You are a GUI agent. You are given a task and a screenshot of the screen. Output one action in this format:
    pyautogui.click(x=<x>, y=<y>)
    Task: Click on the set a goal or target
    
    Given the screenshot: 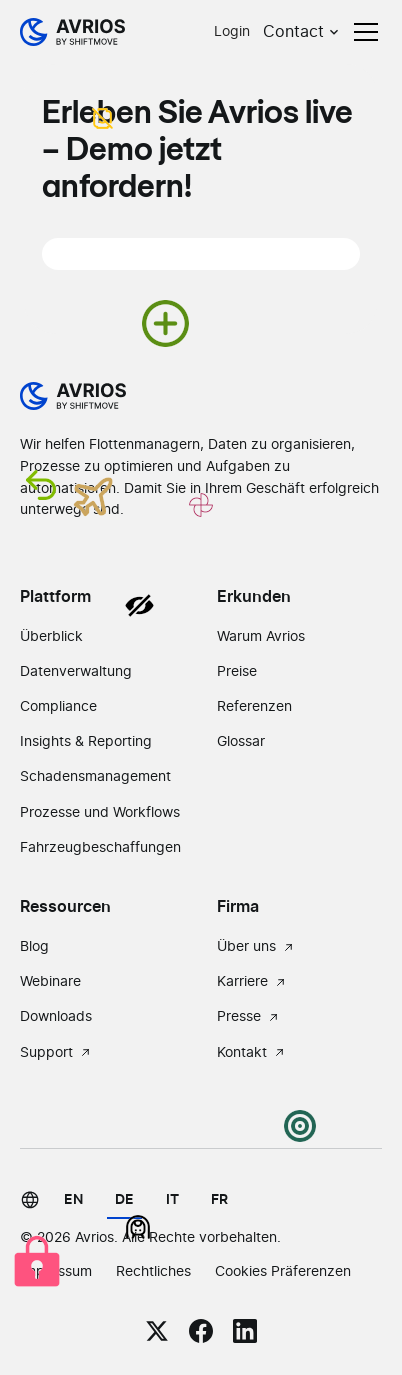 What is the action you would take?
    pyautogui.click(x=300, y=1126)
    